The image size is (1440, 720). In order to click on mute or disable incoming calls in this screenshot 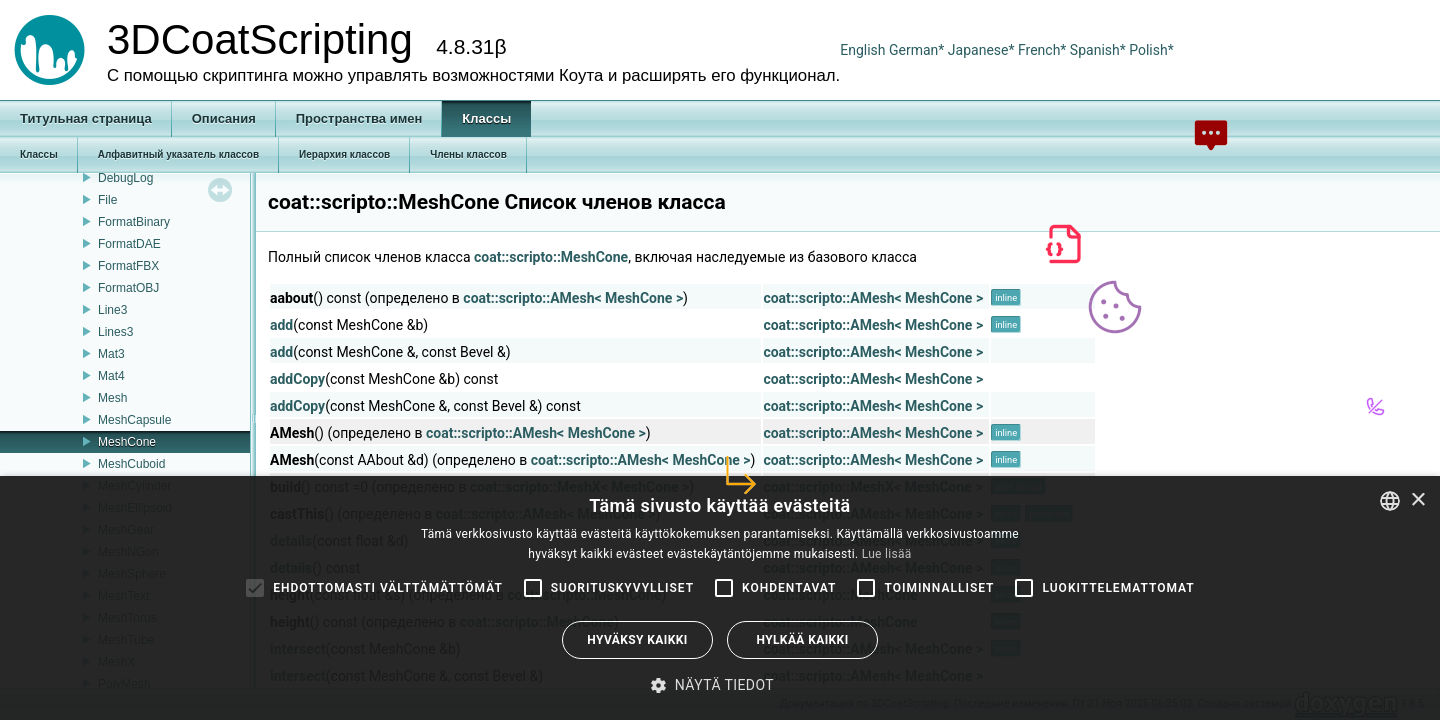, I will do `click(1375, 406)`.